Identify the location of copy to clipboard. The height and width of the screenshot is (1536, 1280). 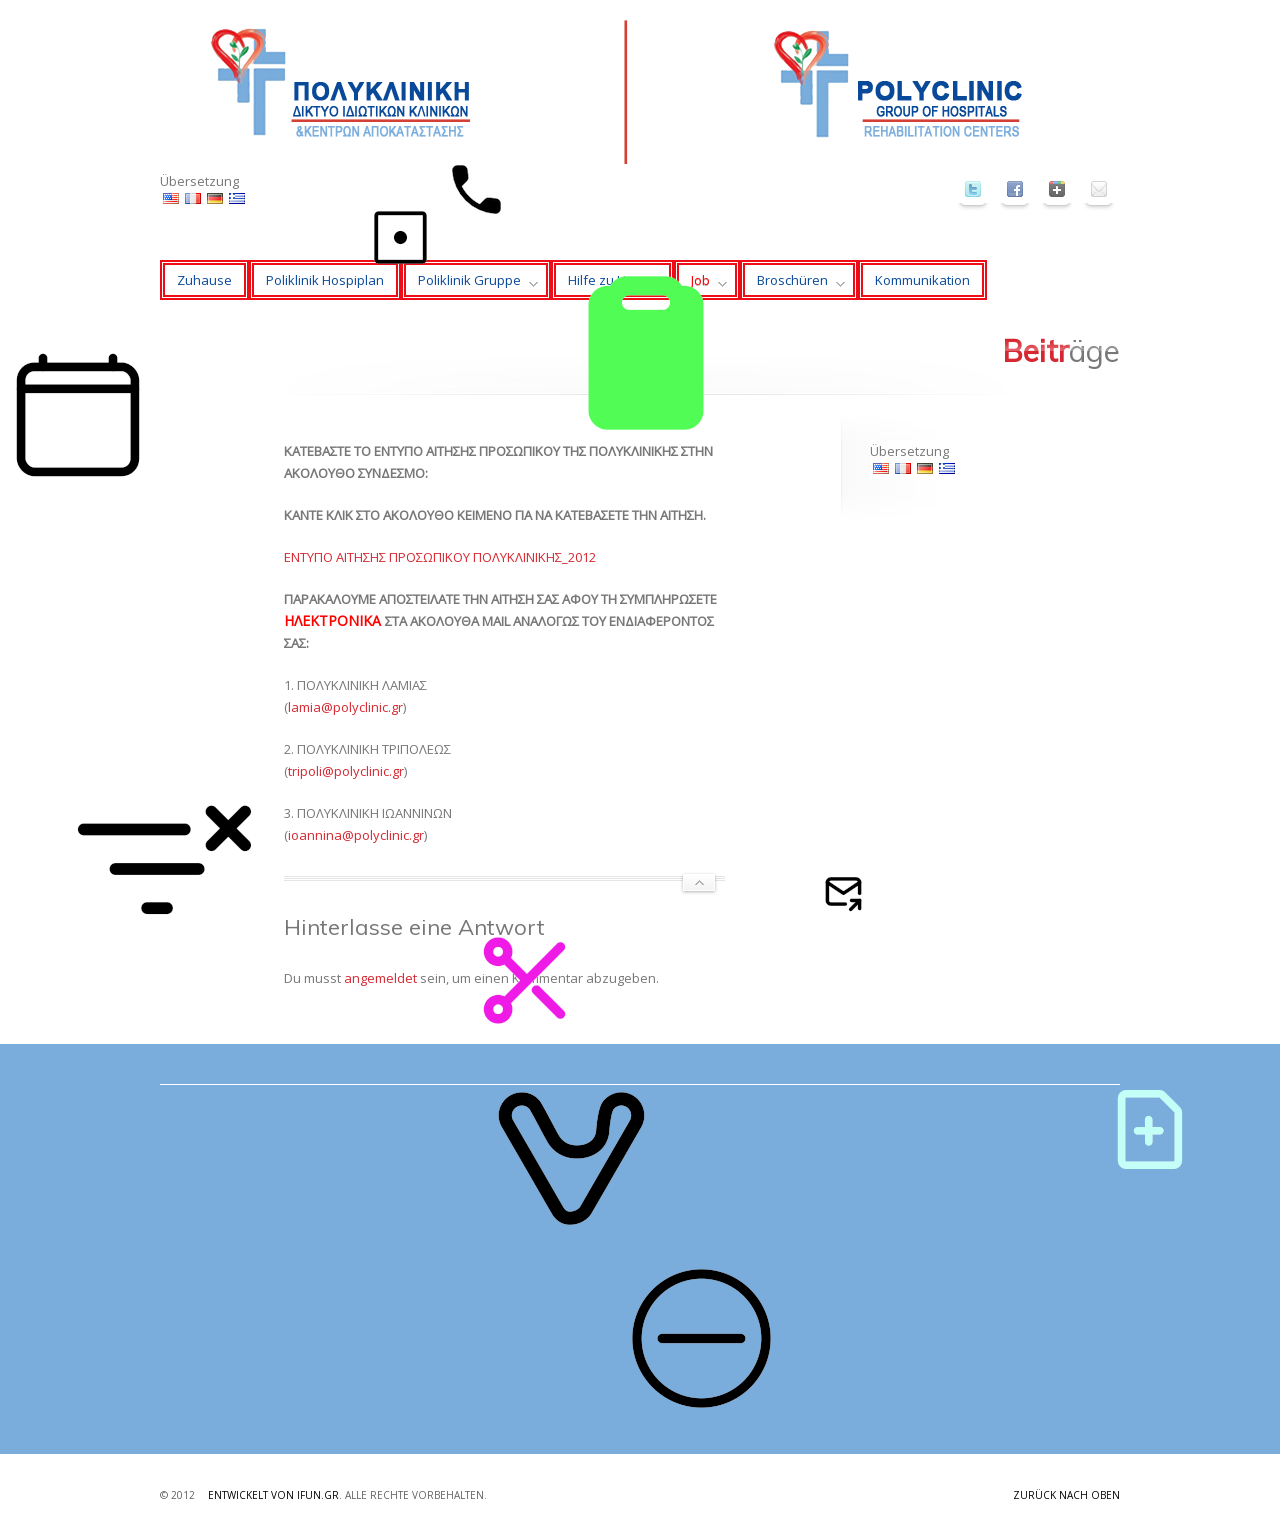
(646, 353).